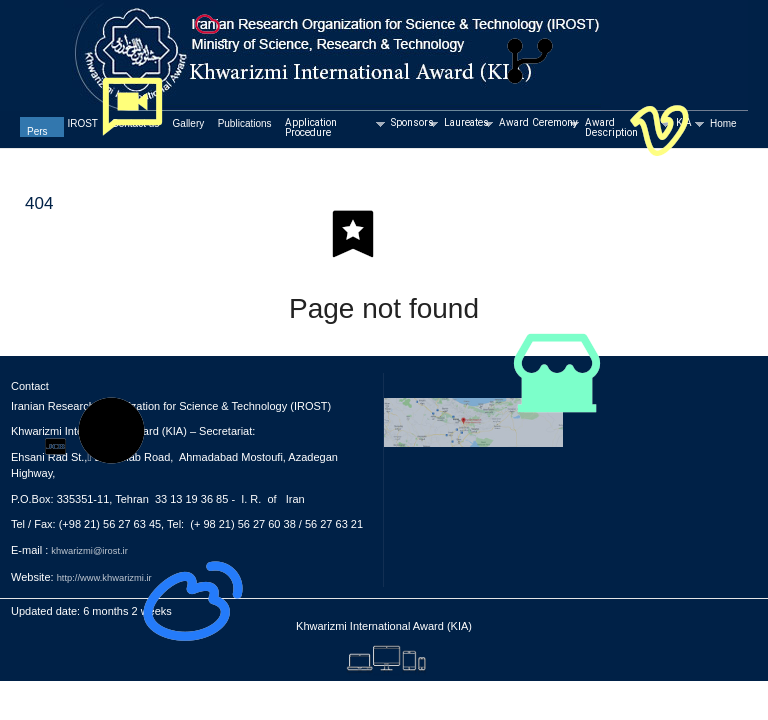 The image size is (768, 720). I want to click on open the store or marketplace, so click(557, 373).